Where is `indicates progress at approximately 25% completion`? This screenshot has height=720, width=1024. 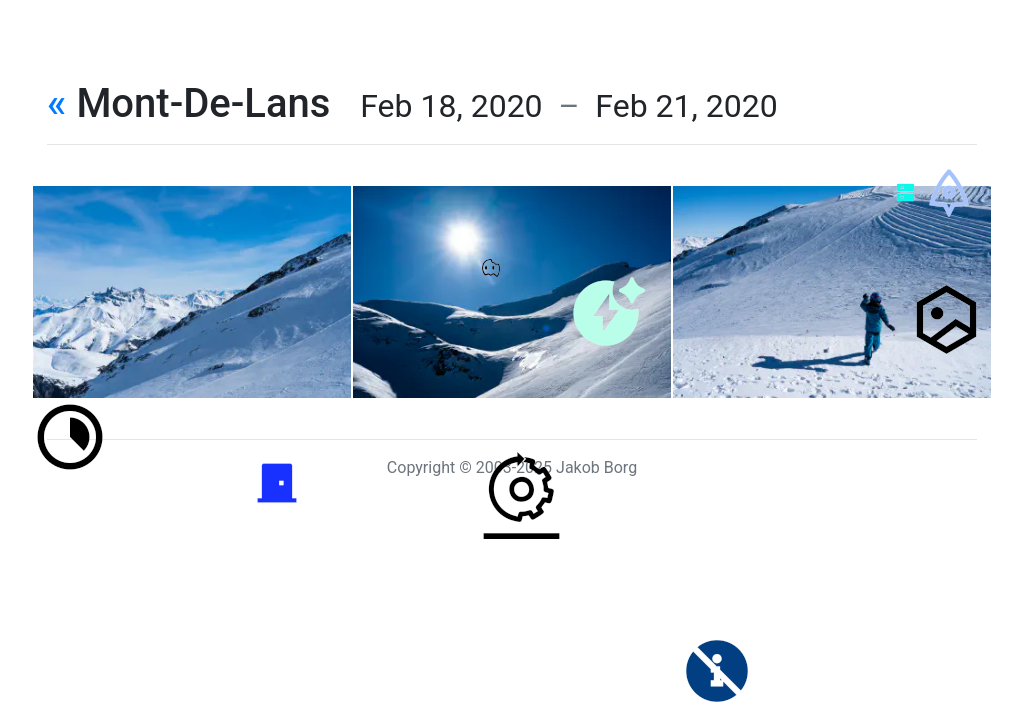
indicates progress at approximately 25% completion is located at coordinates (70, 437).